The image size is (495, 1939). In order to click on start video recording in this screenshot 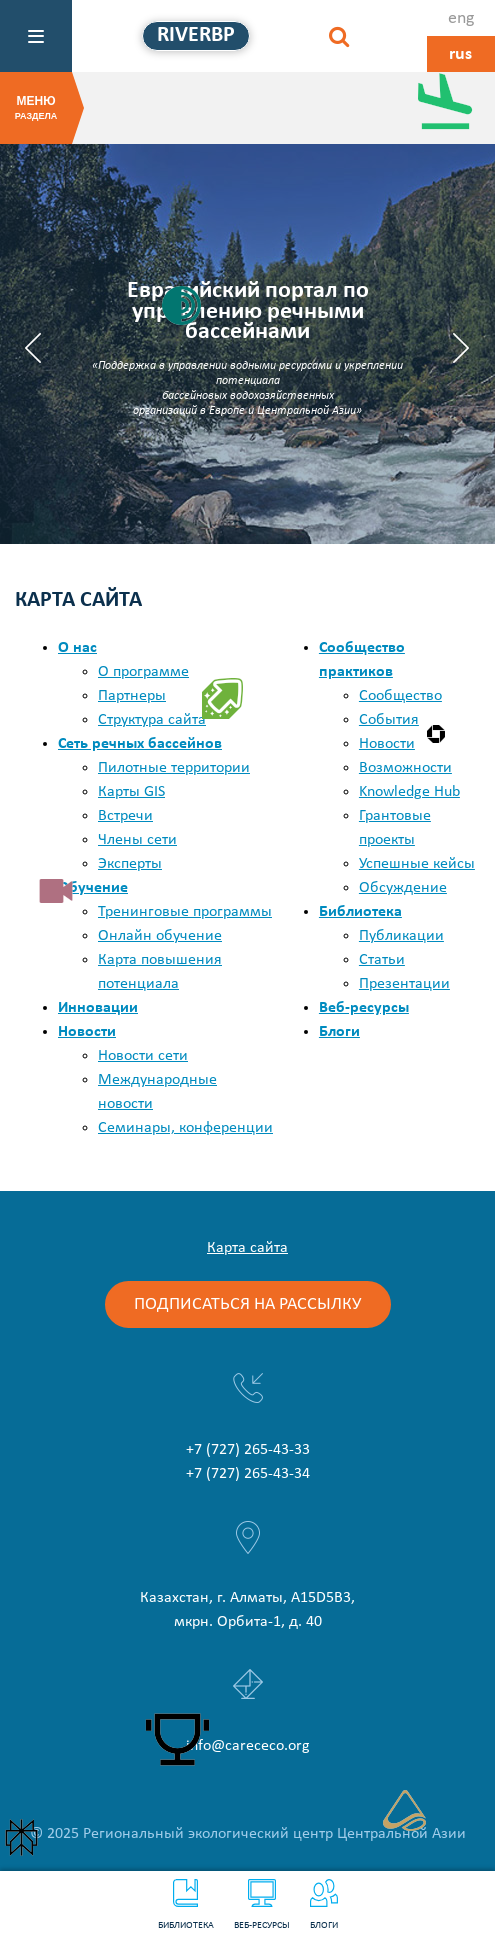, I will do `click(56, 891)`.